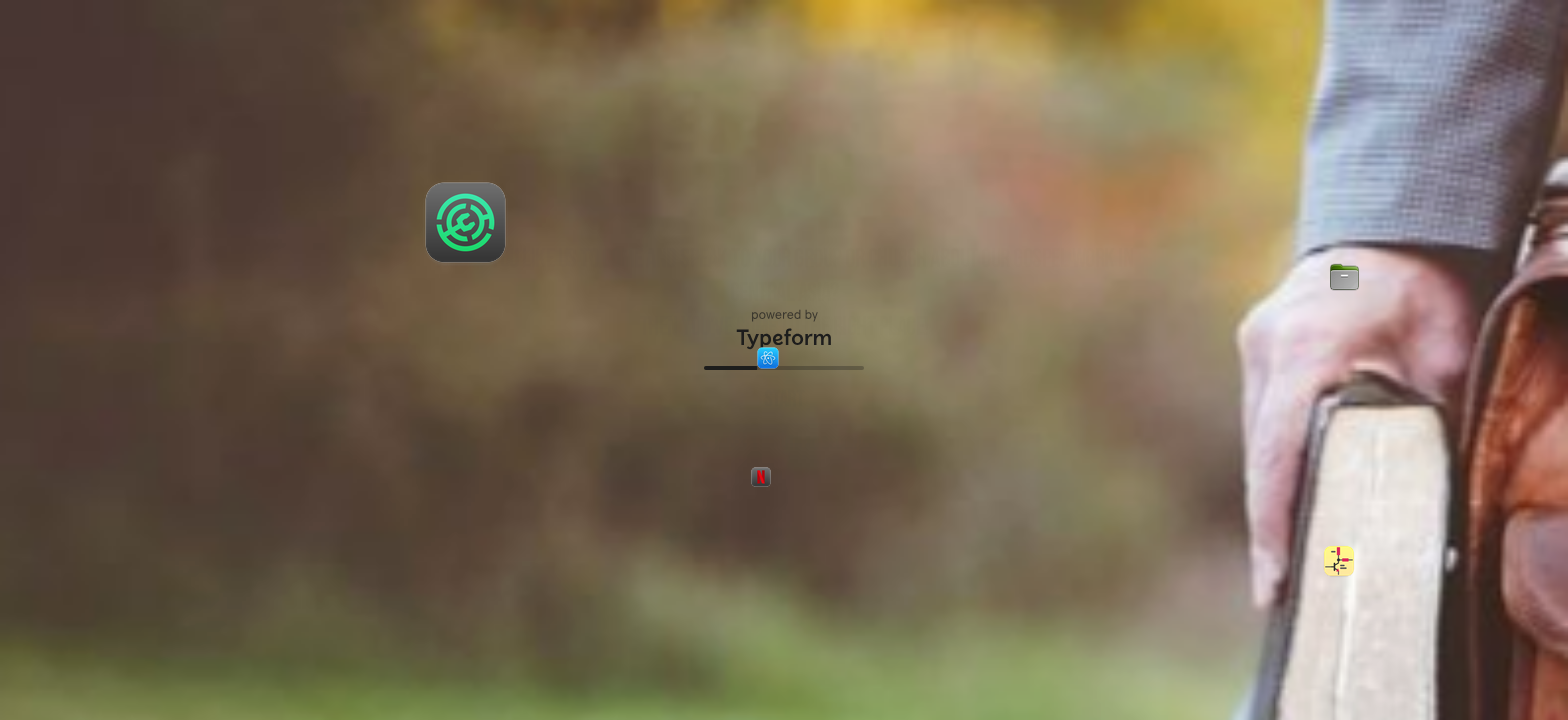 This screenshot has height=720, width=1568. I want to click on open eeschema schematic editor, so click(1339, 561).